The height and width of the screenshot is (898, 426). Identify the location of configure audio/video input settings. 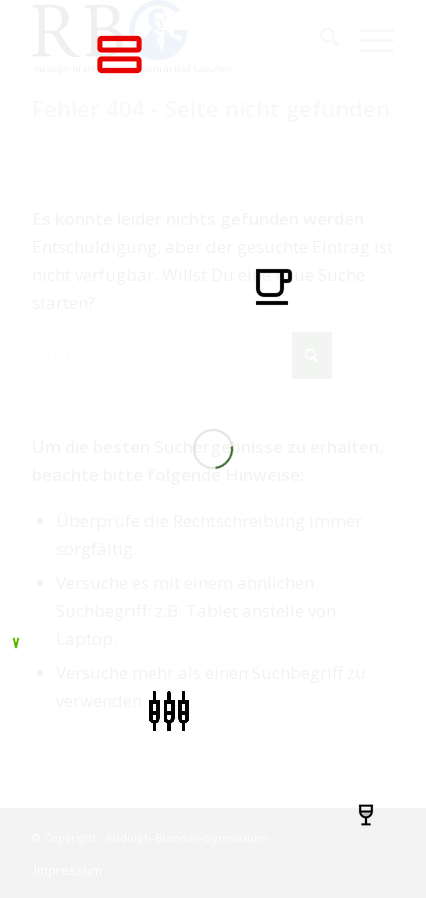
(169, 711).